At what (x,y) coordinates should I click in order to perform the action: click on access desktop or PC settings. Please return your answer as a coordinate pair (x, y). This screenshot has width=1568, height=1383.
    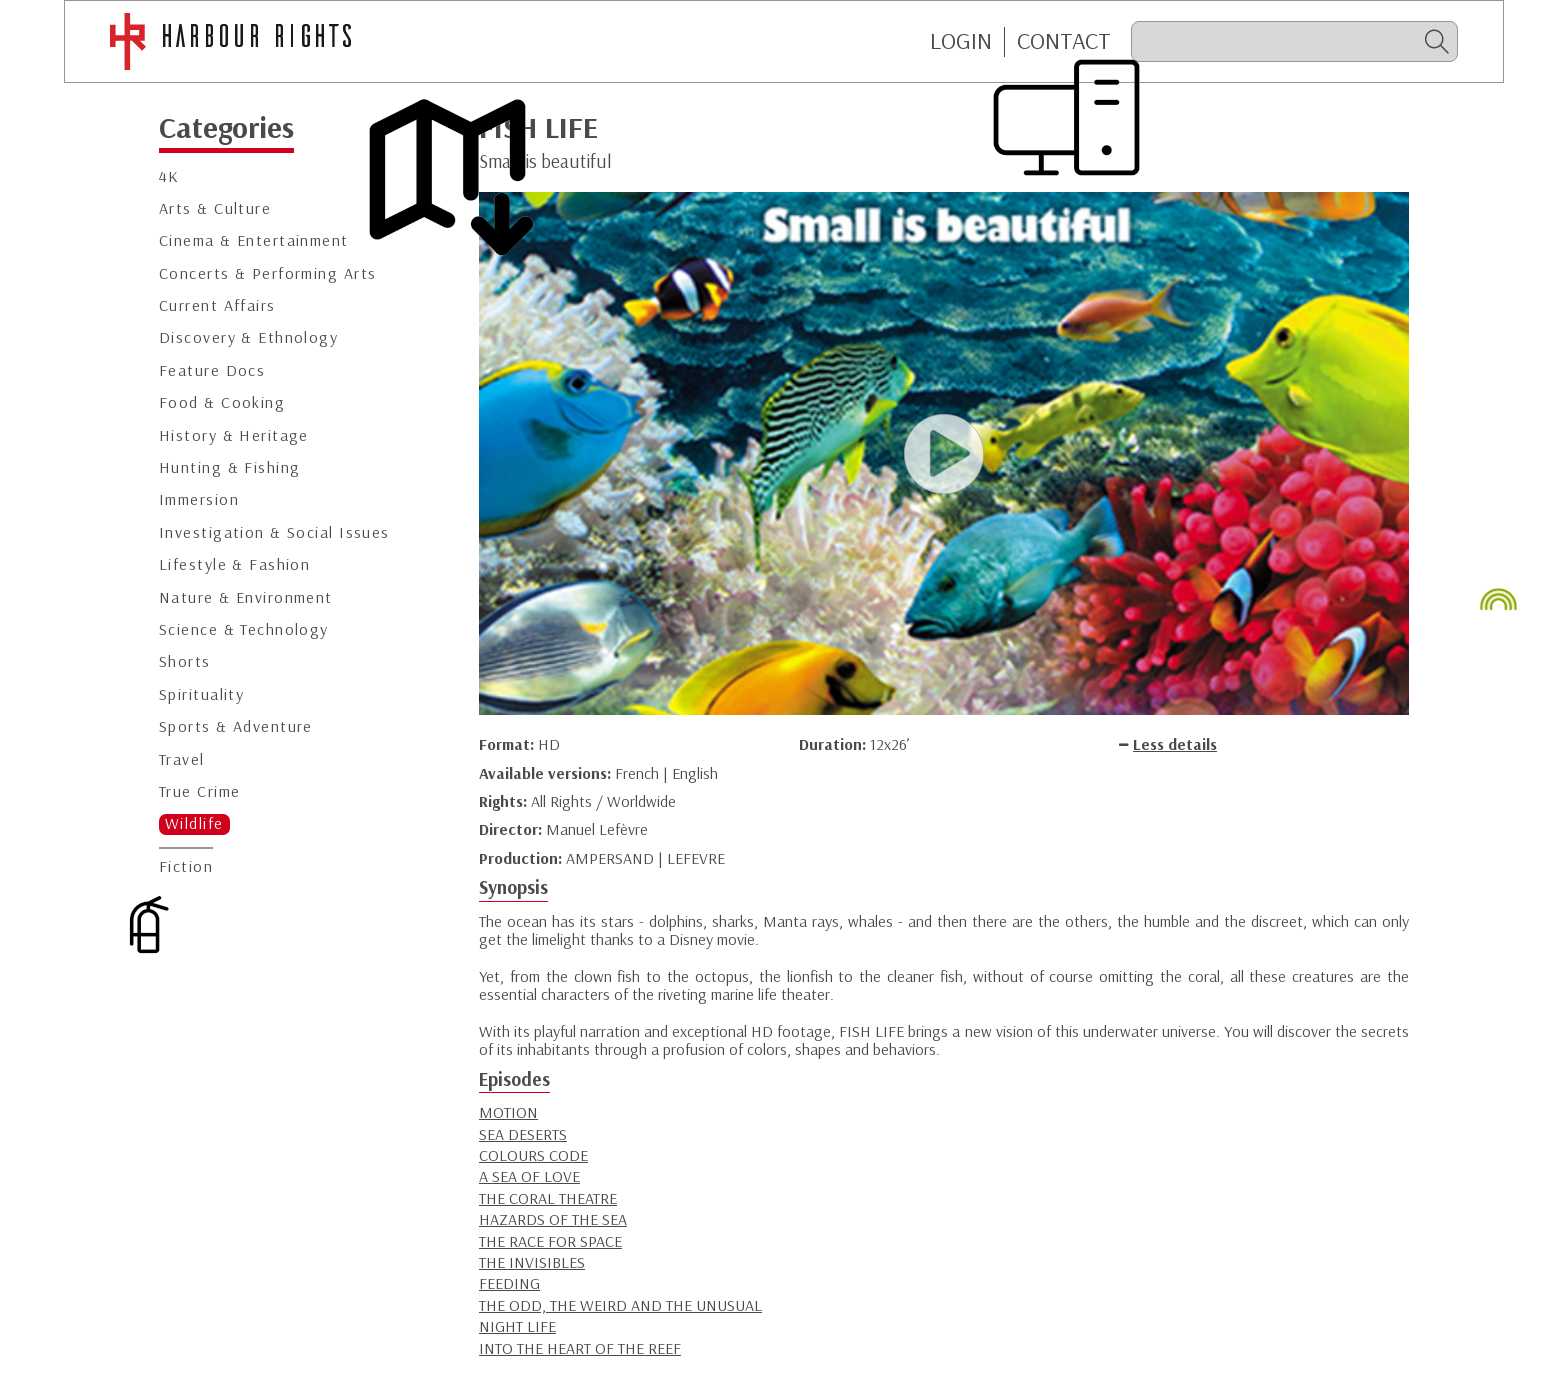
    Looking at the image, I should click on (1066, 117).